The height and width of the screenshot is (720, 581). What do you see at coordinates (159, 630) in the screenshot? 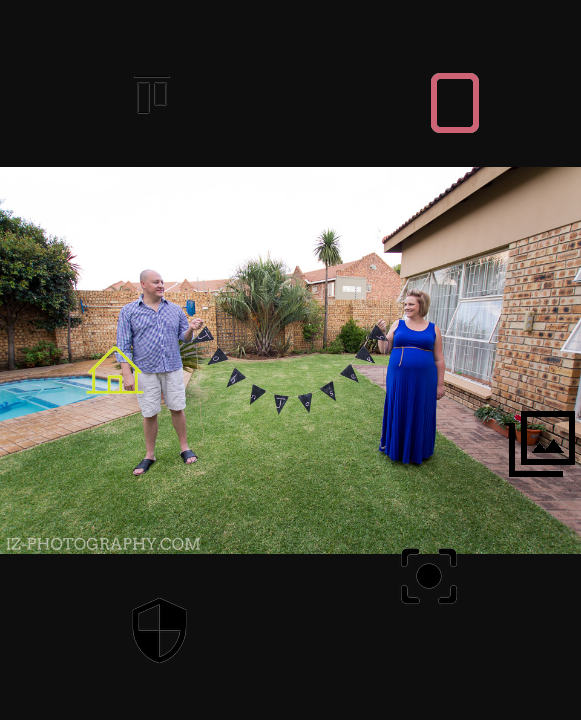
I see `access security settings` at bounding box center [159, 630].